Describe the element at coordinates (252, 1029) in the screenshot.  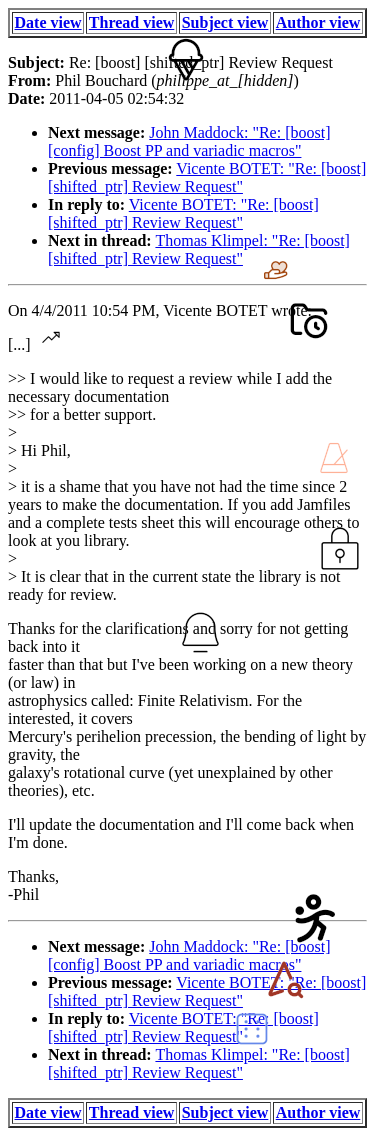
I see `randomize or shuffle content` at that location.